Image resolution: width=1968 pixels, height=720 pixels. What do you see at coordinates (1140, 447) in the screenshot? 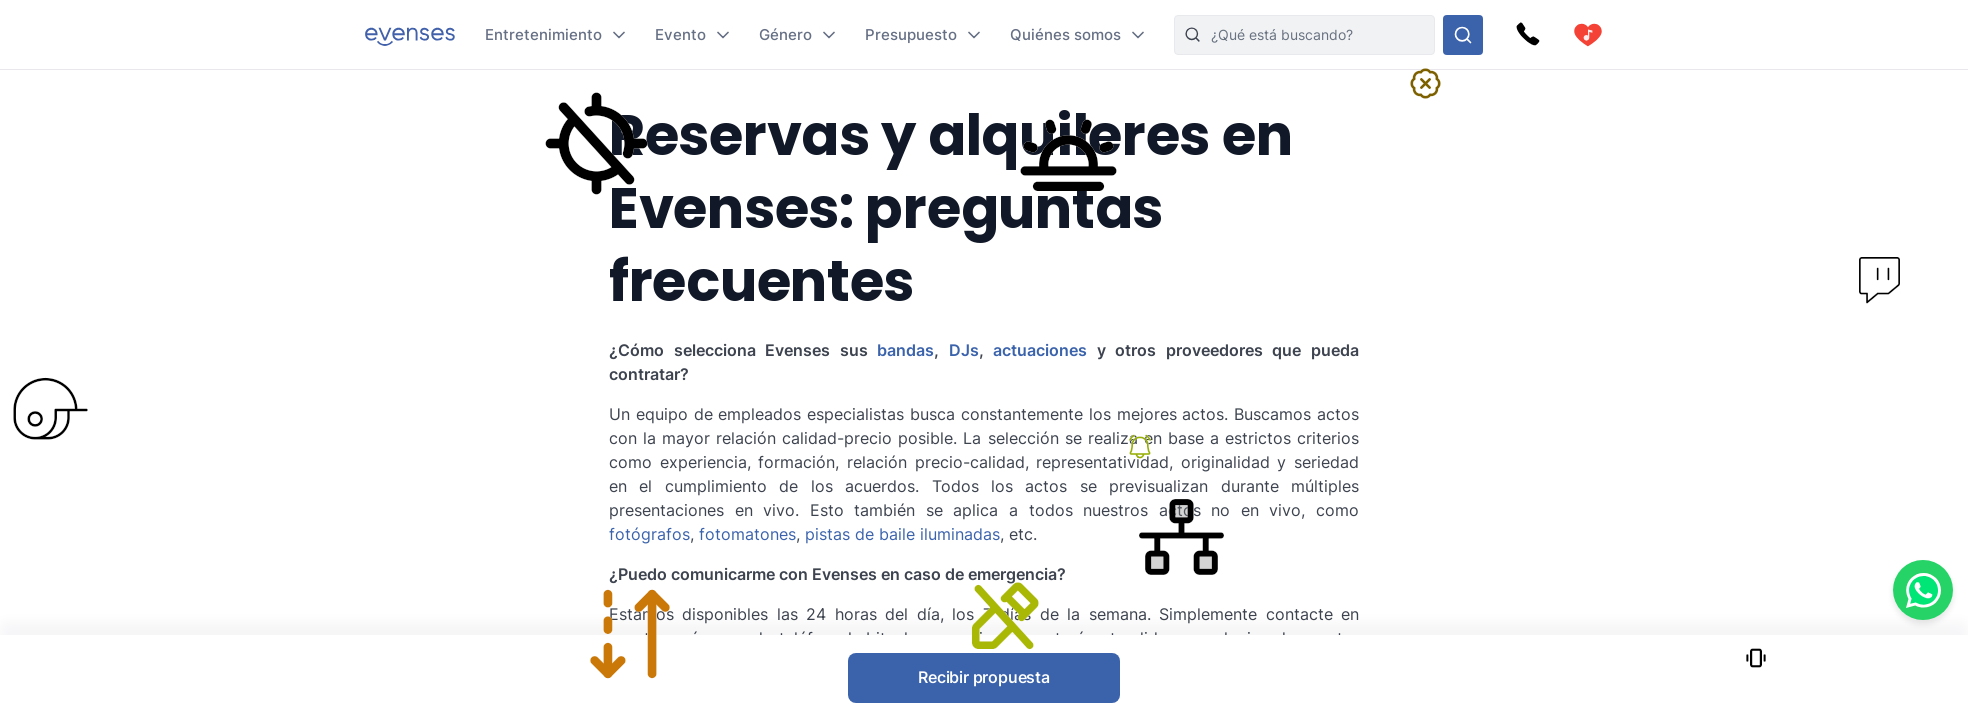
I see `view notifications` at bounding box center [1140, 447].